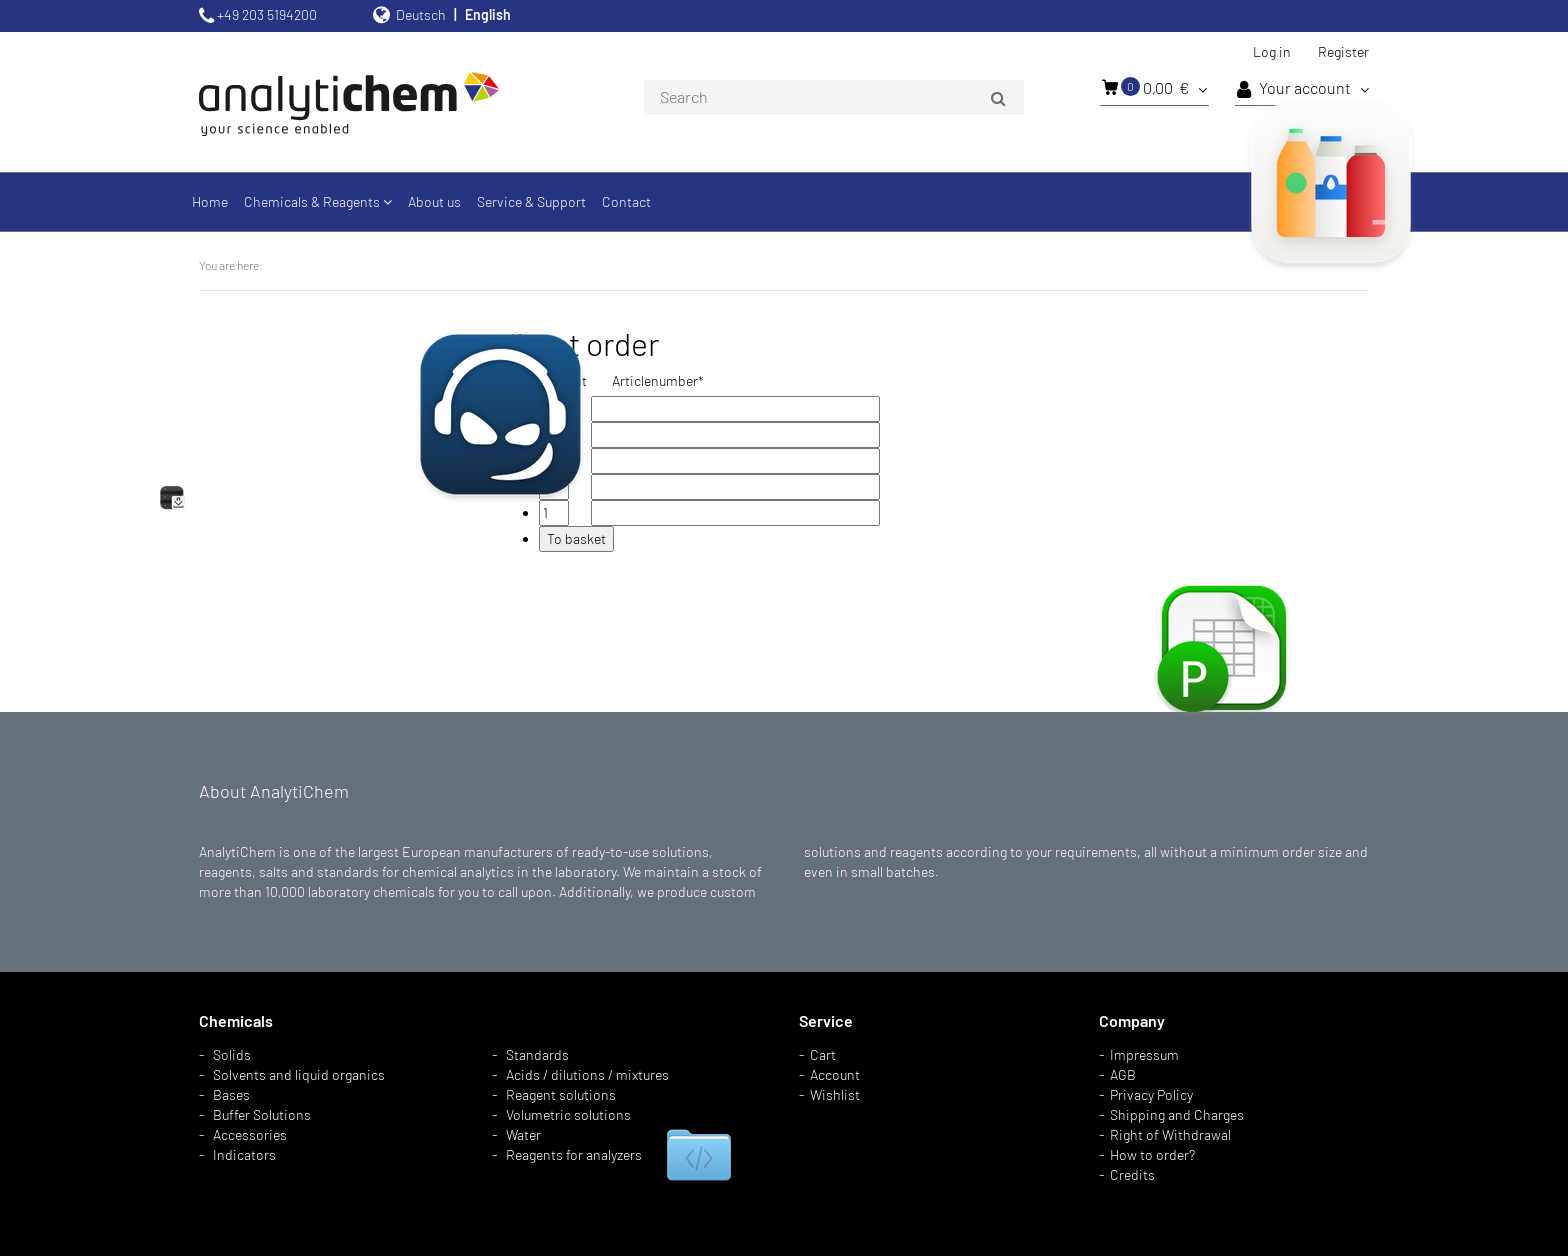 Image resolution: width=1568 pixels, height=1256 pixels. What do you see at coordinates (699, 1155) in the screenshot?
I see `open your code projects folder` at bounding box center [699, 1155].